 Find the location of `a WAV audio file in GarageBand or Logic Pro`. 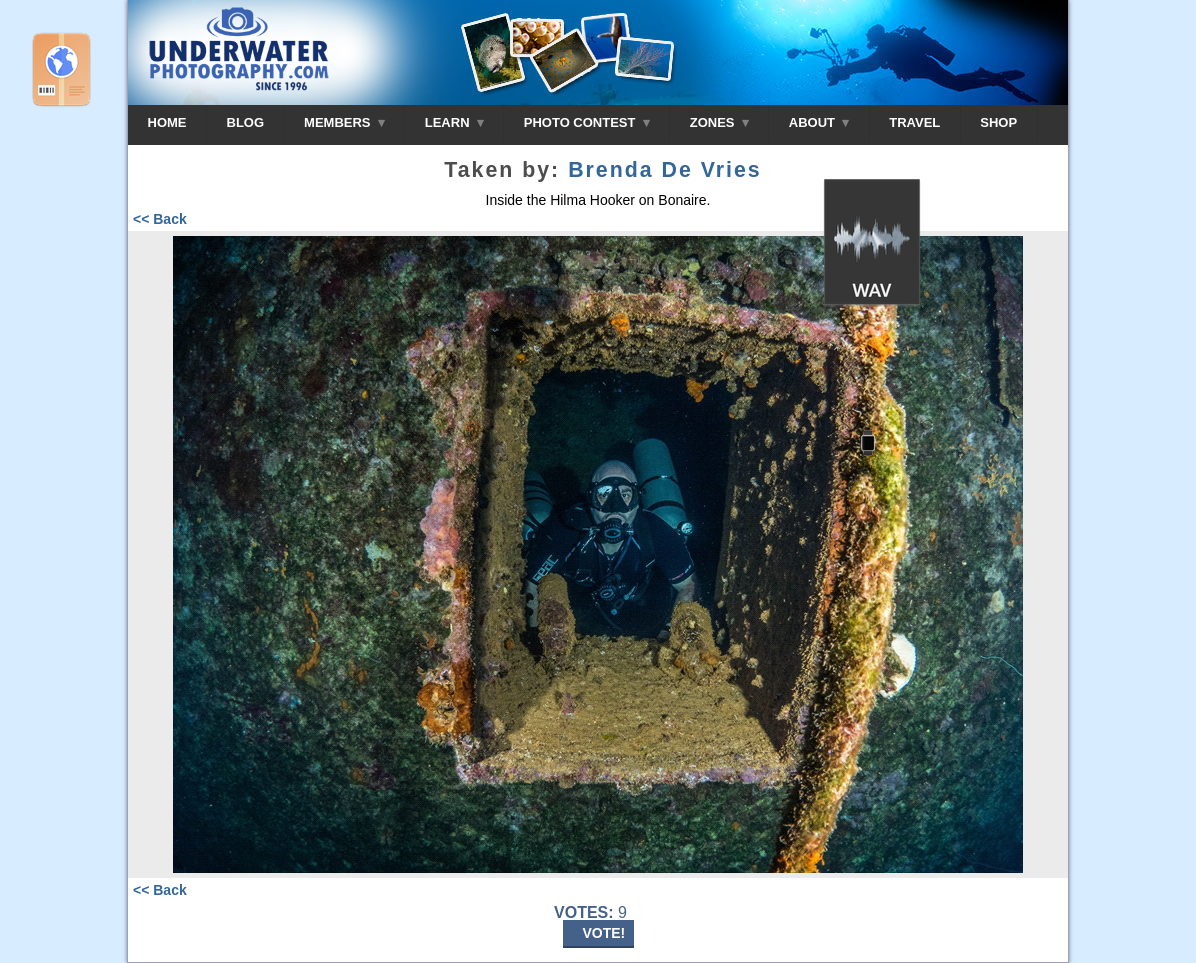

a WAV audio file in GarageBand or Logic Pro is located at coordinates (872, 245).